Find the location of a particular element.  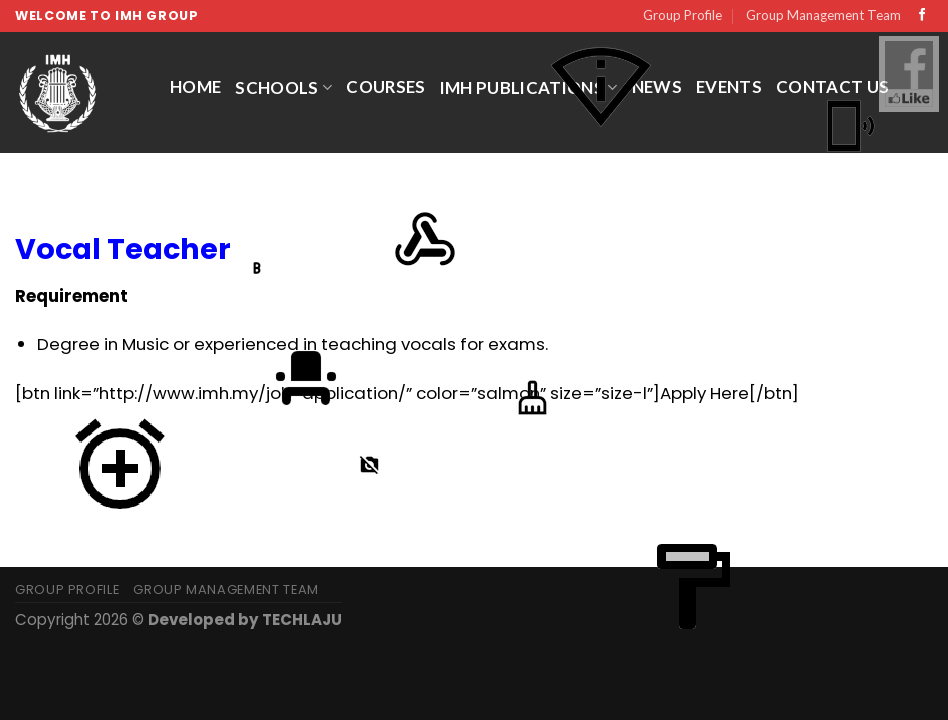

configure webhook integrations is located at coordinates (425, 242).